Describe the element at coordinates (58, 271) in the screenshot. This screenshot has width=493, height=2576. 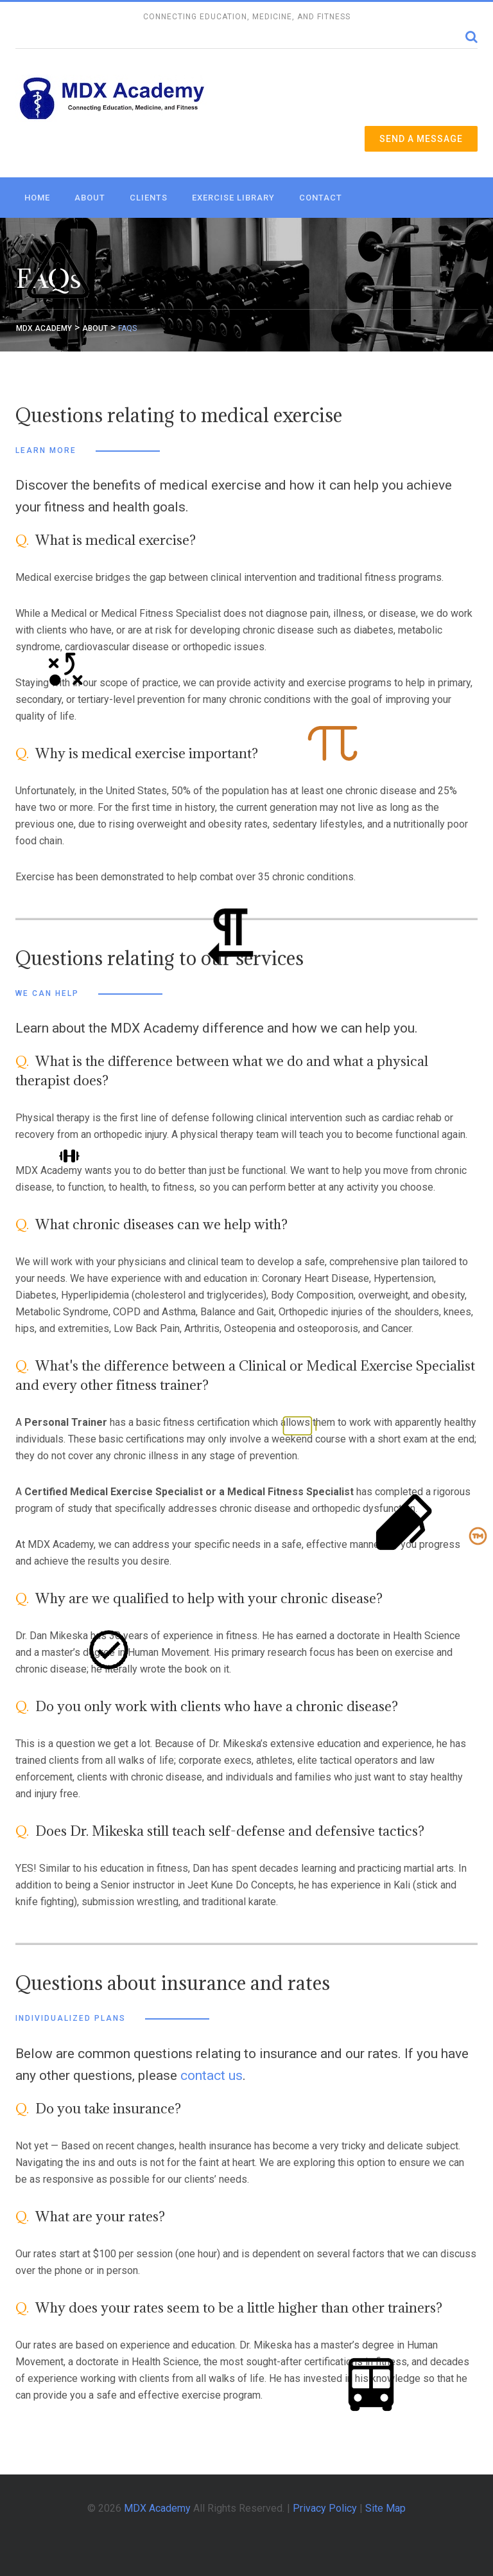
I see `indicates a warning or caution state` at that location.